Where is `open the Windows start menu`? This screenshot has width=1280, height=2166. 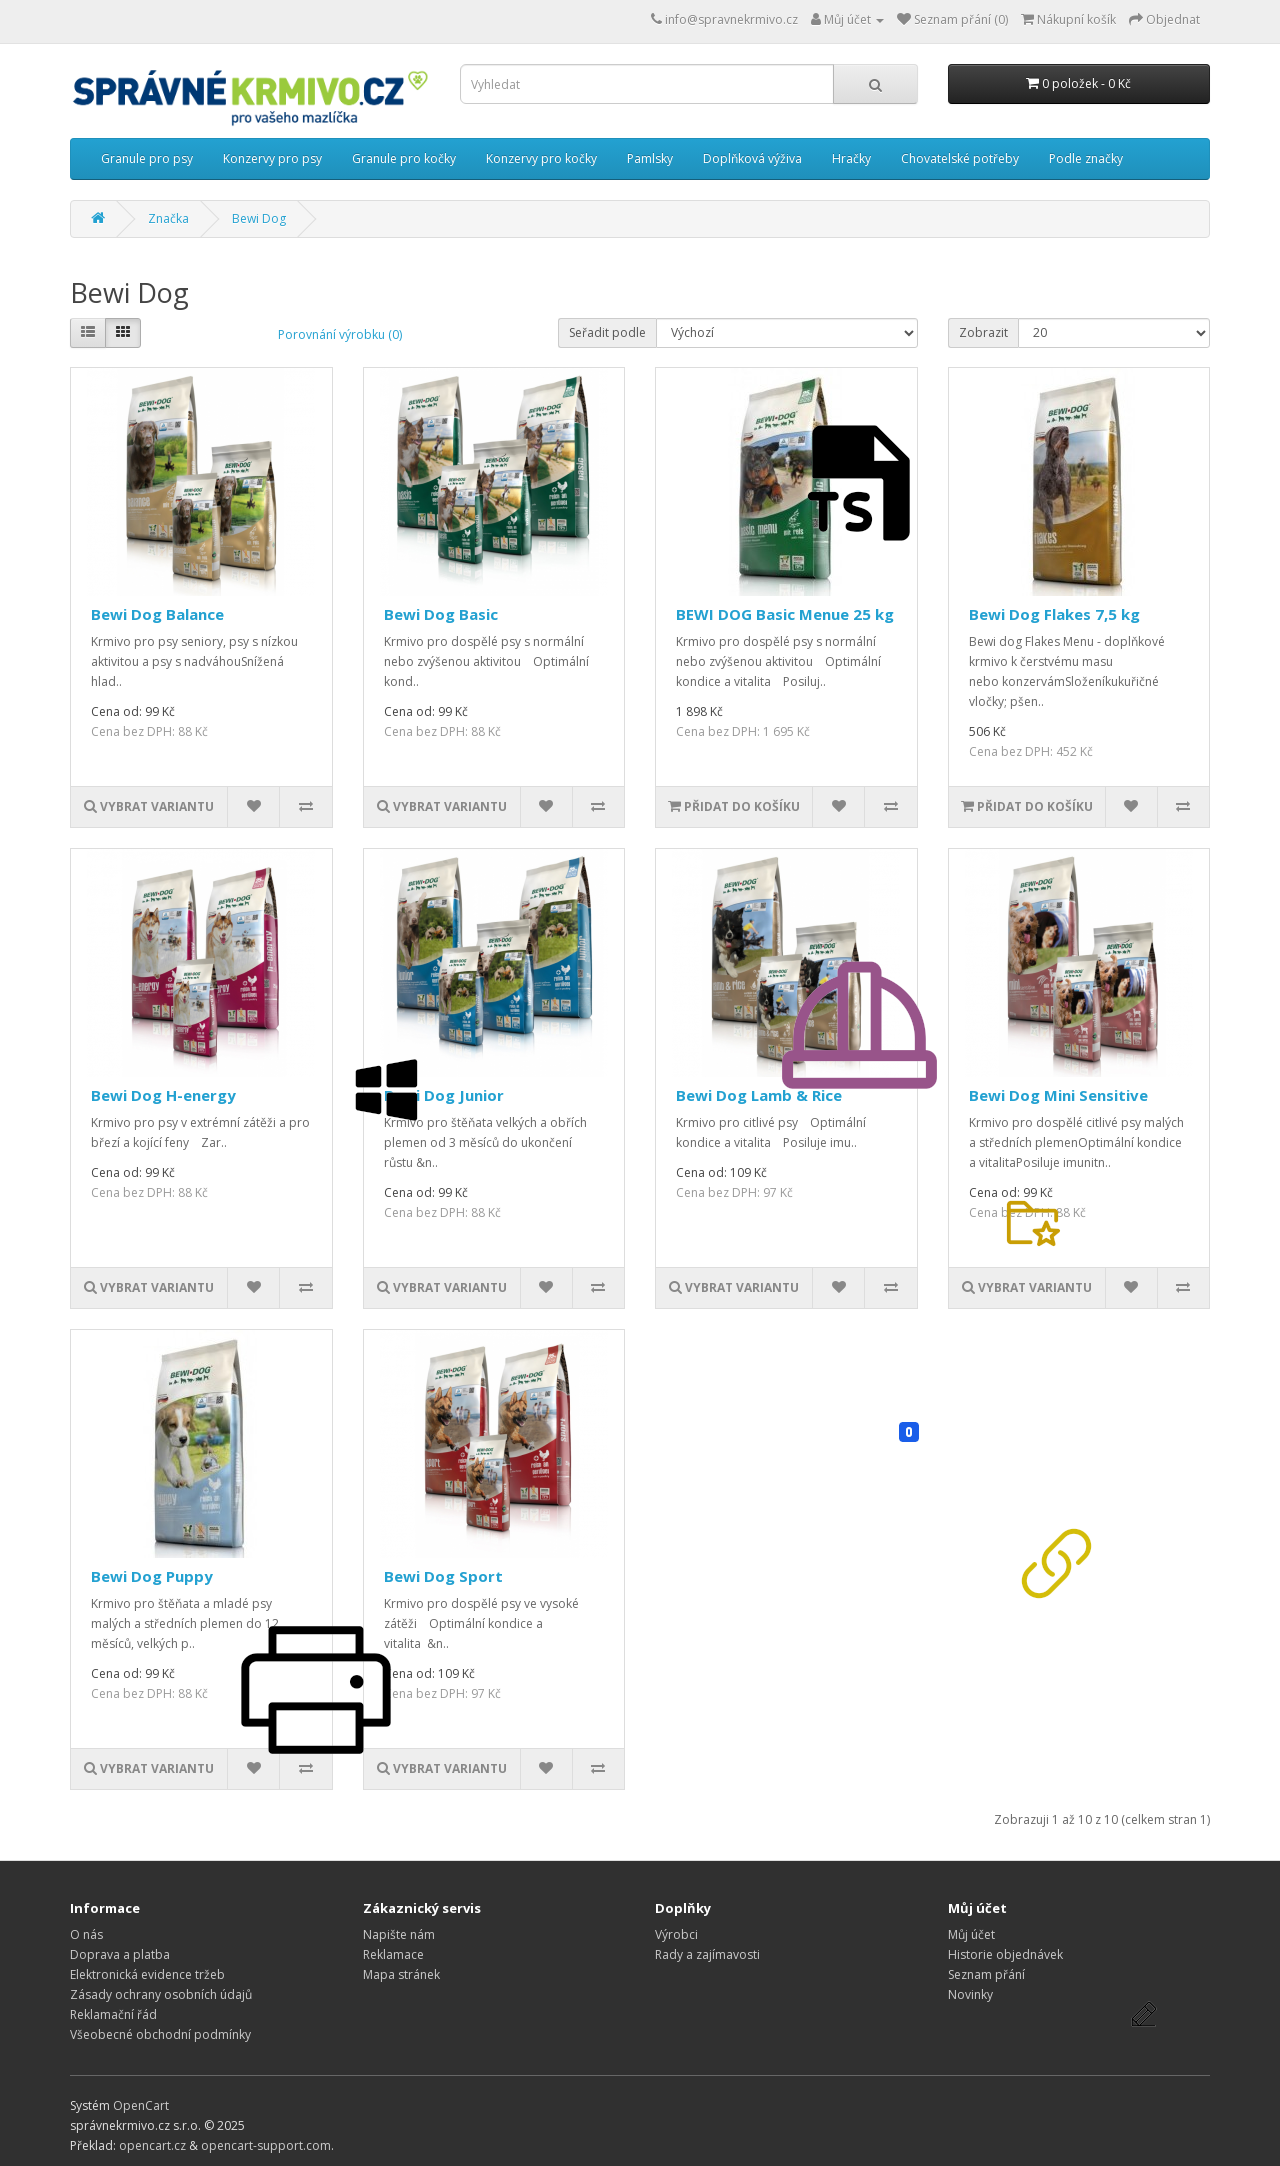
open the Windows start menu is located at coordinates (389, 1090).